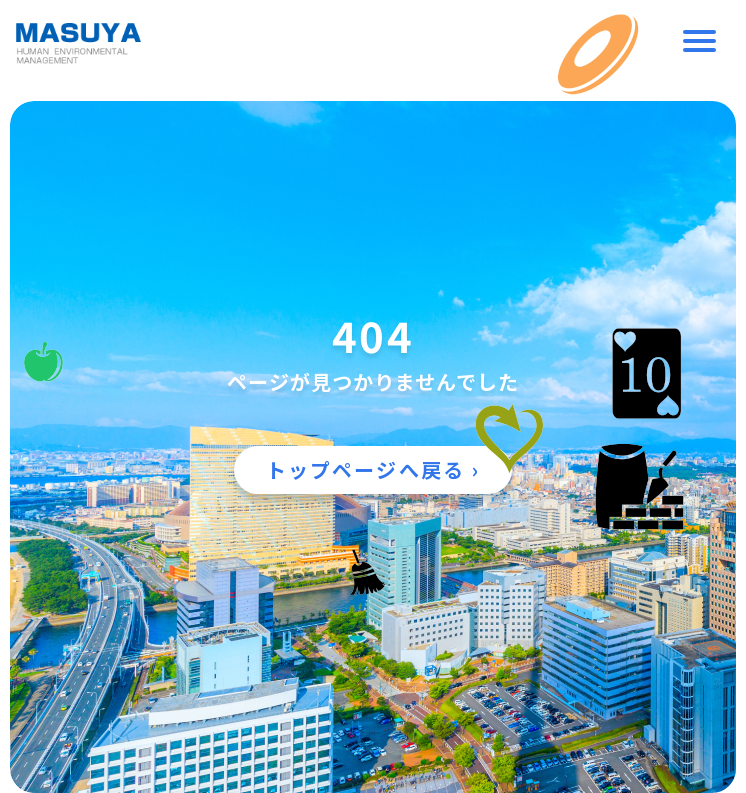  What do you see at coordinates (646, 373) in the screenshot?
I see `ten of hearts playing card` at bounding box center [646, 373].